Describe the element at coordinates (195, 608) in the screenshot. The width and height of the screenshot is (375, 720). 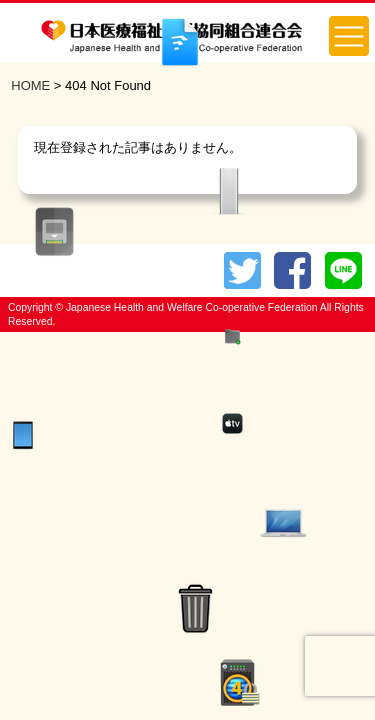
I see `view deleted emails in trash folder` at that location.